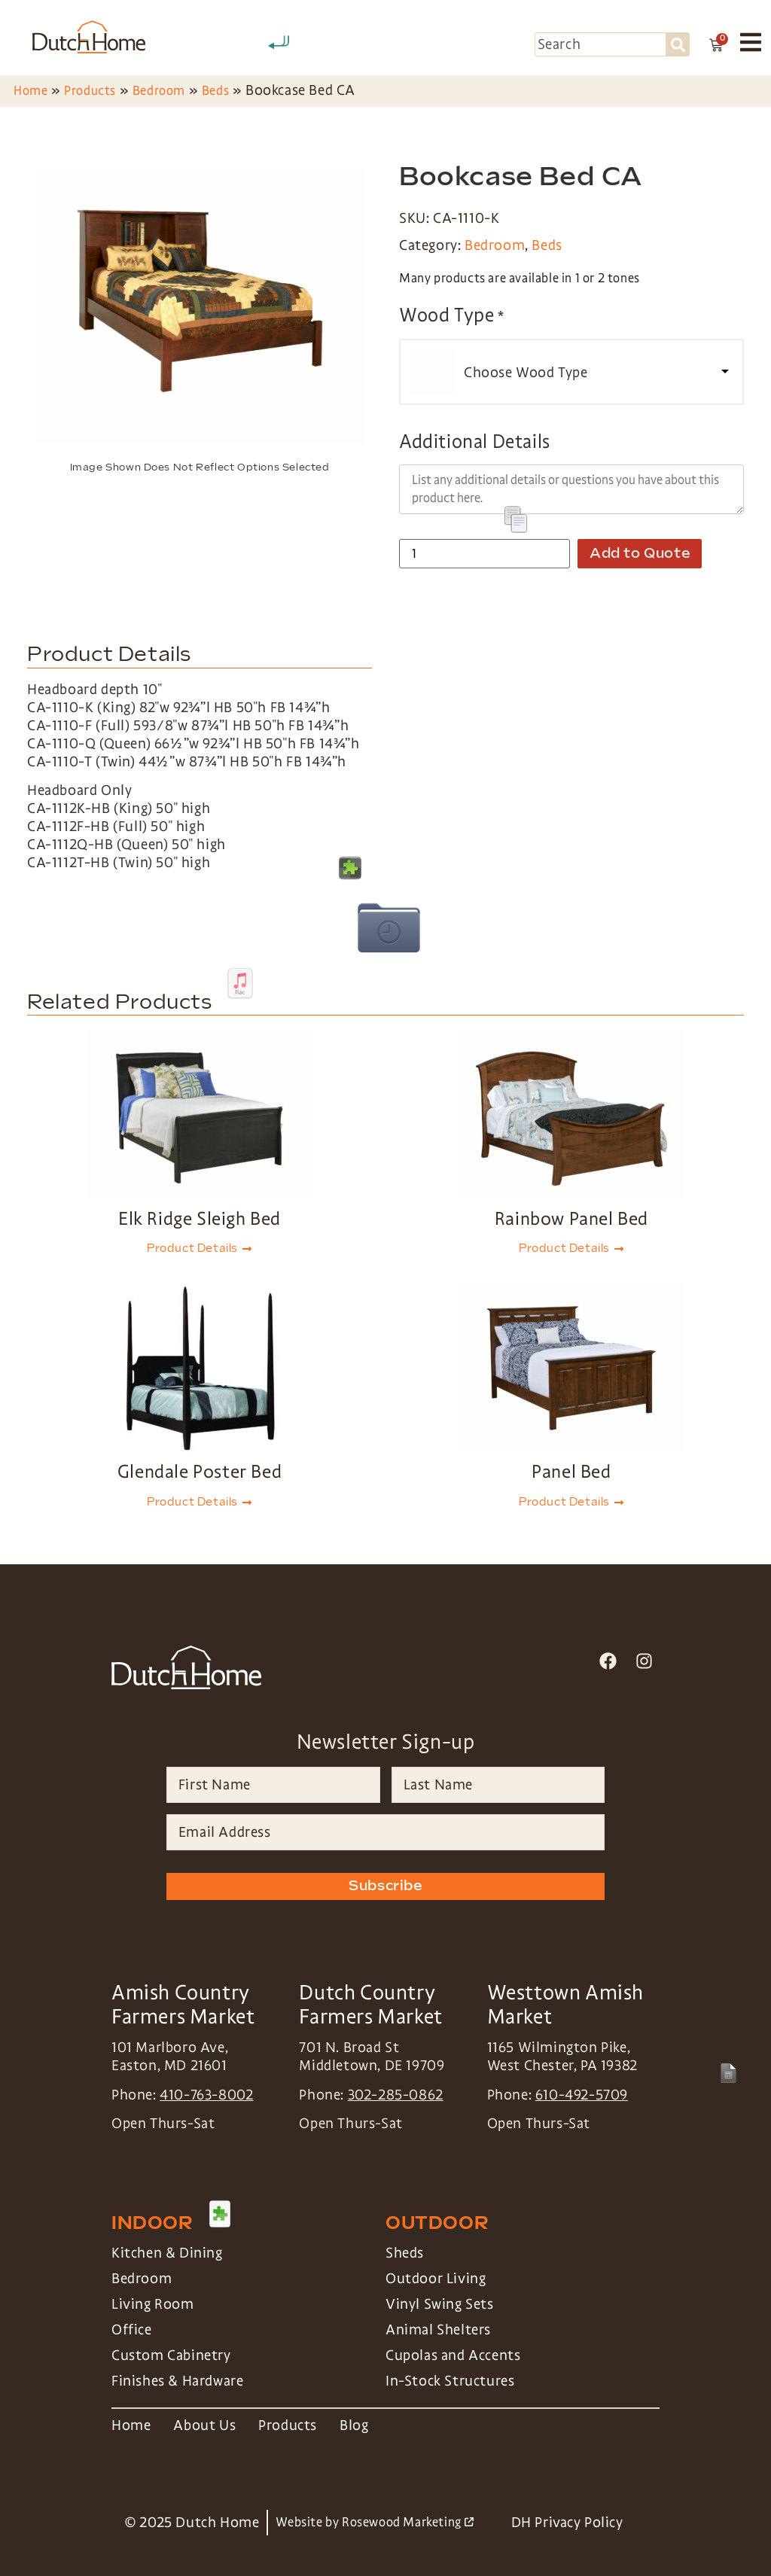 The width and height of the screenshot is (771, 2576). Describe the element at coordinates (278, 41) in the screenshot. I see `reply to all recipients of an email` at that location.